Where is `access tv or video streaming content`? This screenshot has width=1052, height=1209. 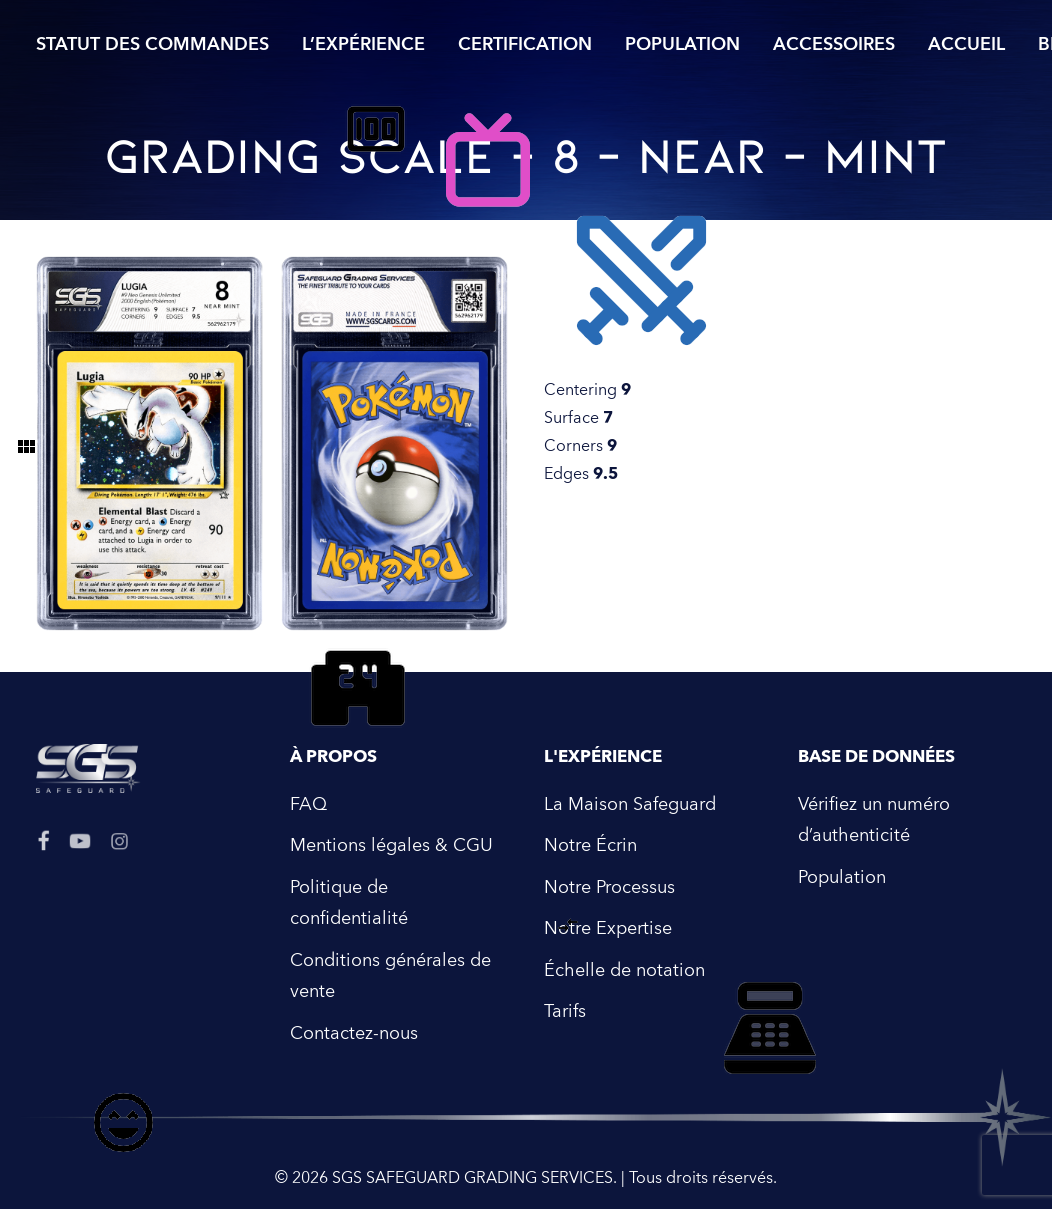
access tv or video streaming content is located at coordinates (488, 160).